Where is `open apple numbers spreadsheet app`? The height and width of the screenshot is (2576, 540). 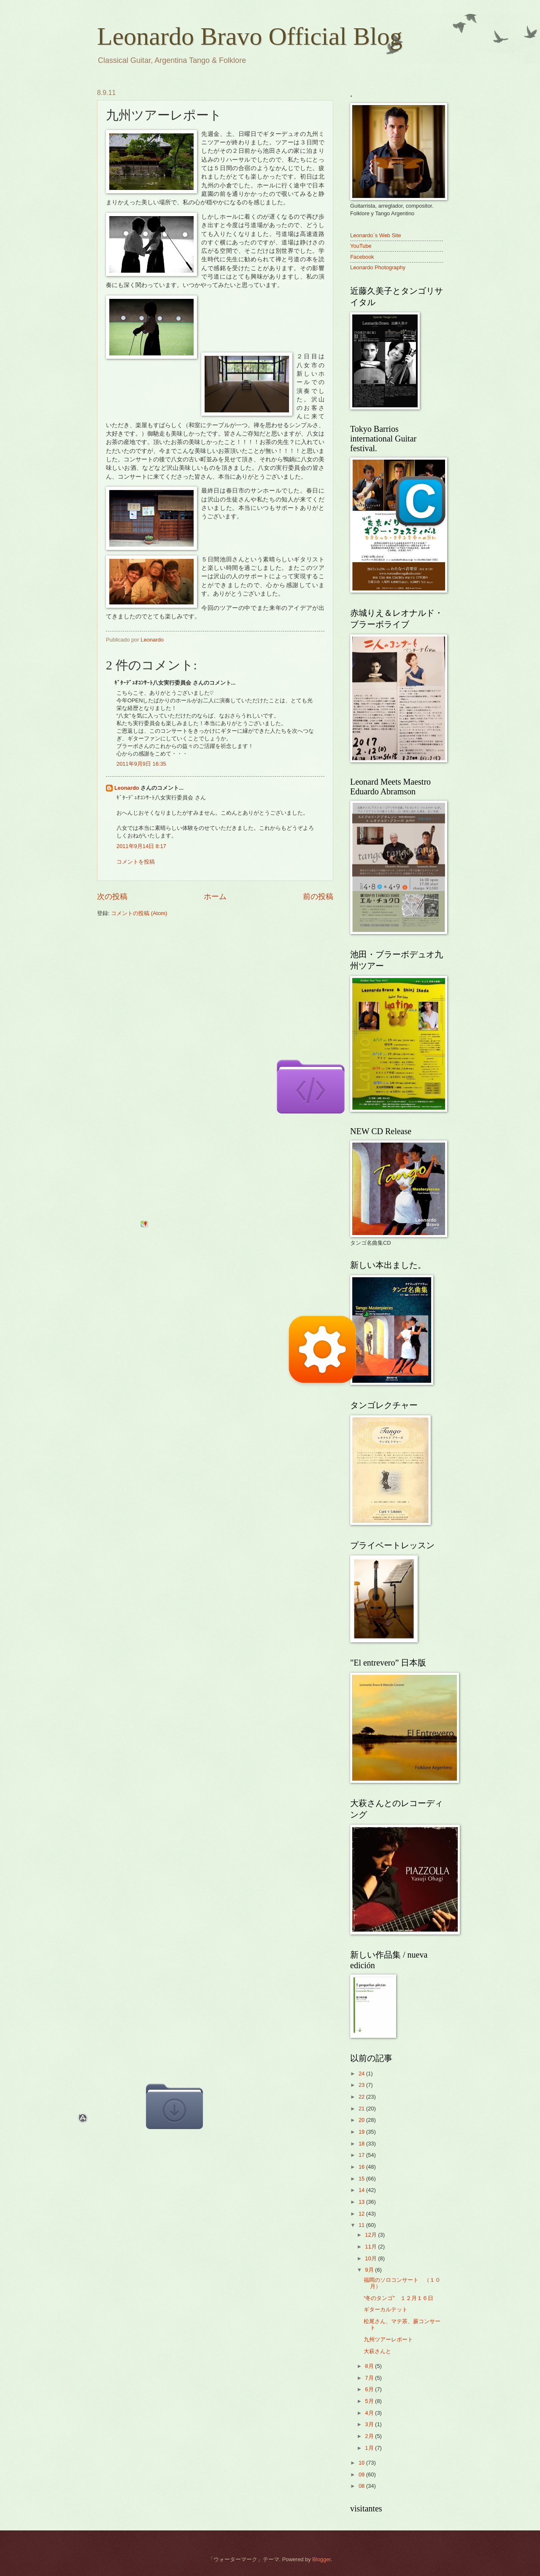 open apple numbers spreadsheet app is located at coordinates (366, 1314).